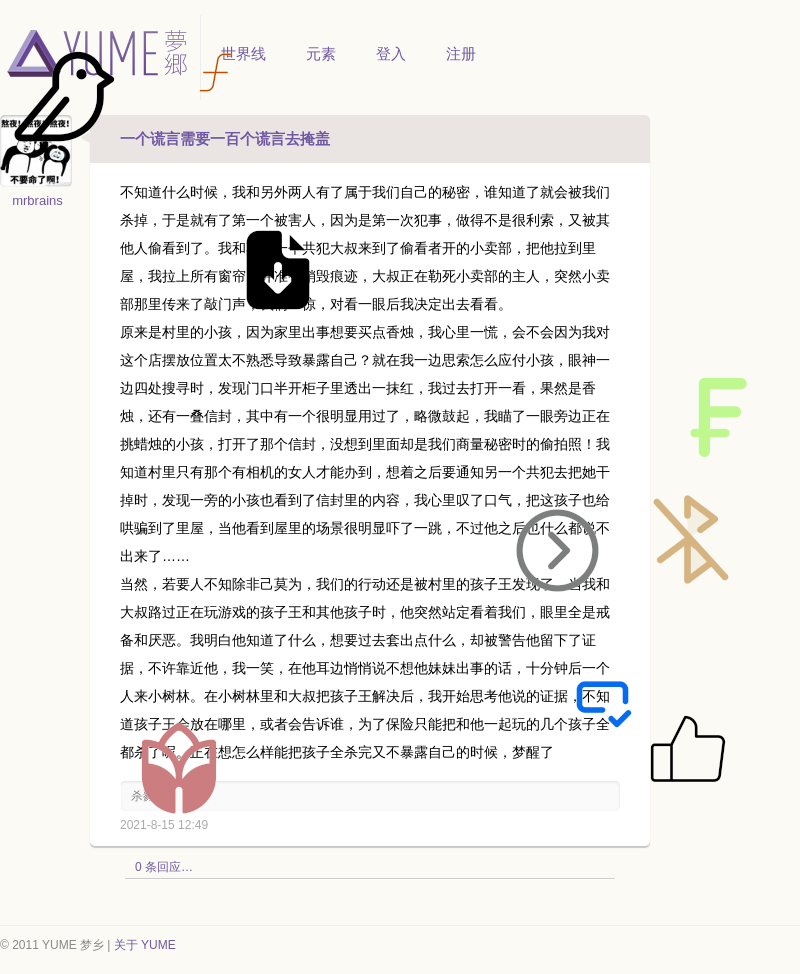 The width and height of the screenshot is (800, 974). Describe the element at coordinates (718, 417) in the screenshot. I see `indicates Swiss franc currency` at that location.